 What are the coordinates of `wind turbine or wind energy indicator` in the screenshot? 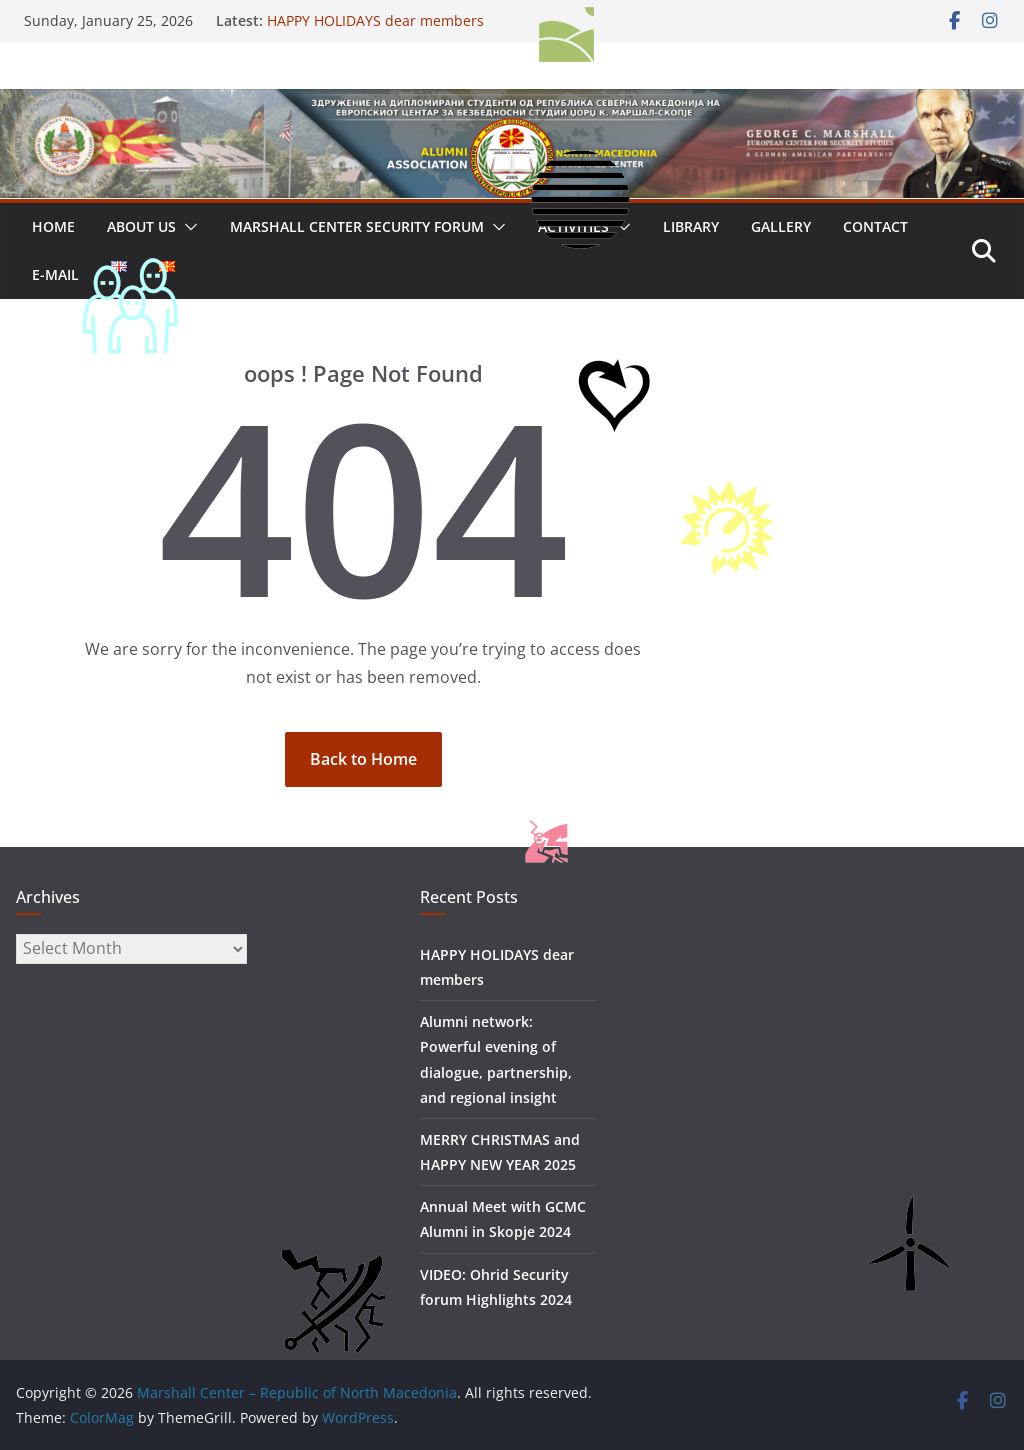 It's located at (910, 1242).